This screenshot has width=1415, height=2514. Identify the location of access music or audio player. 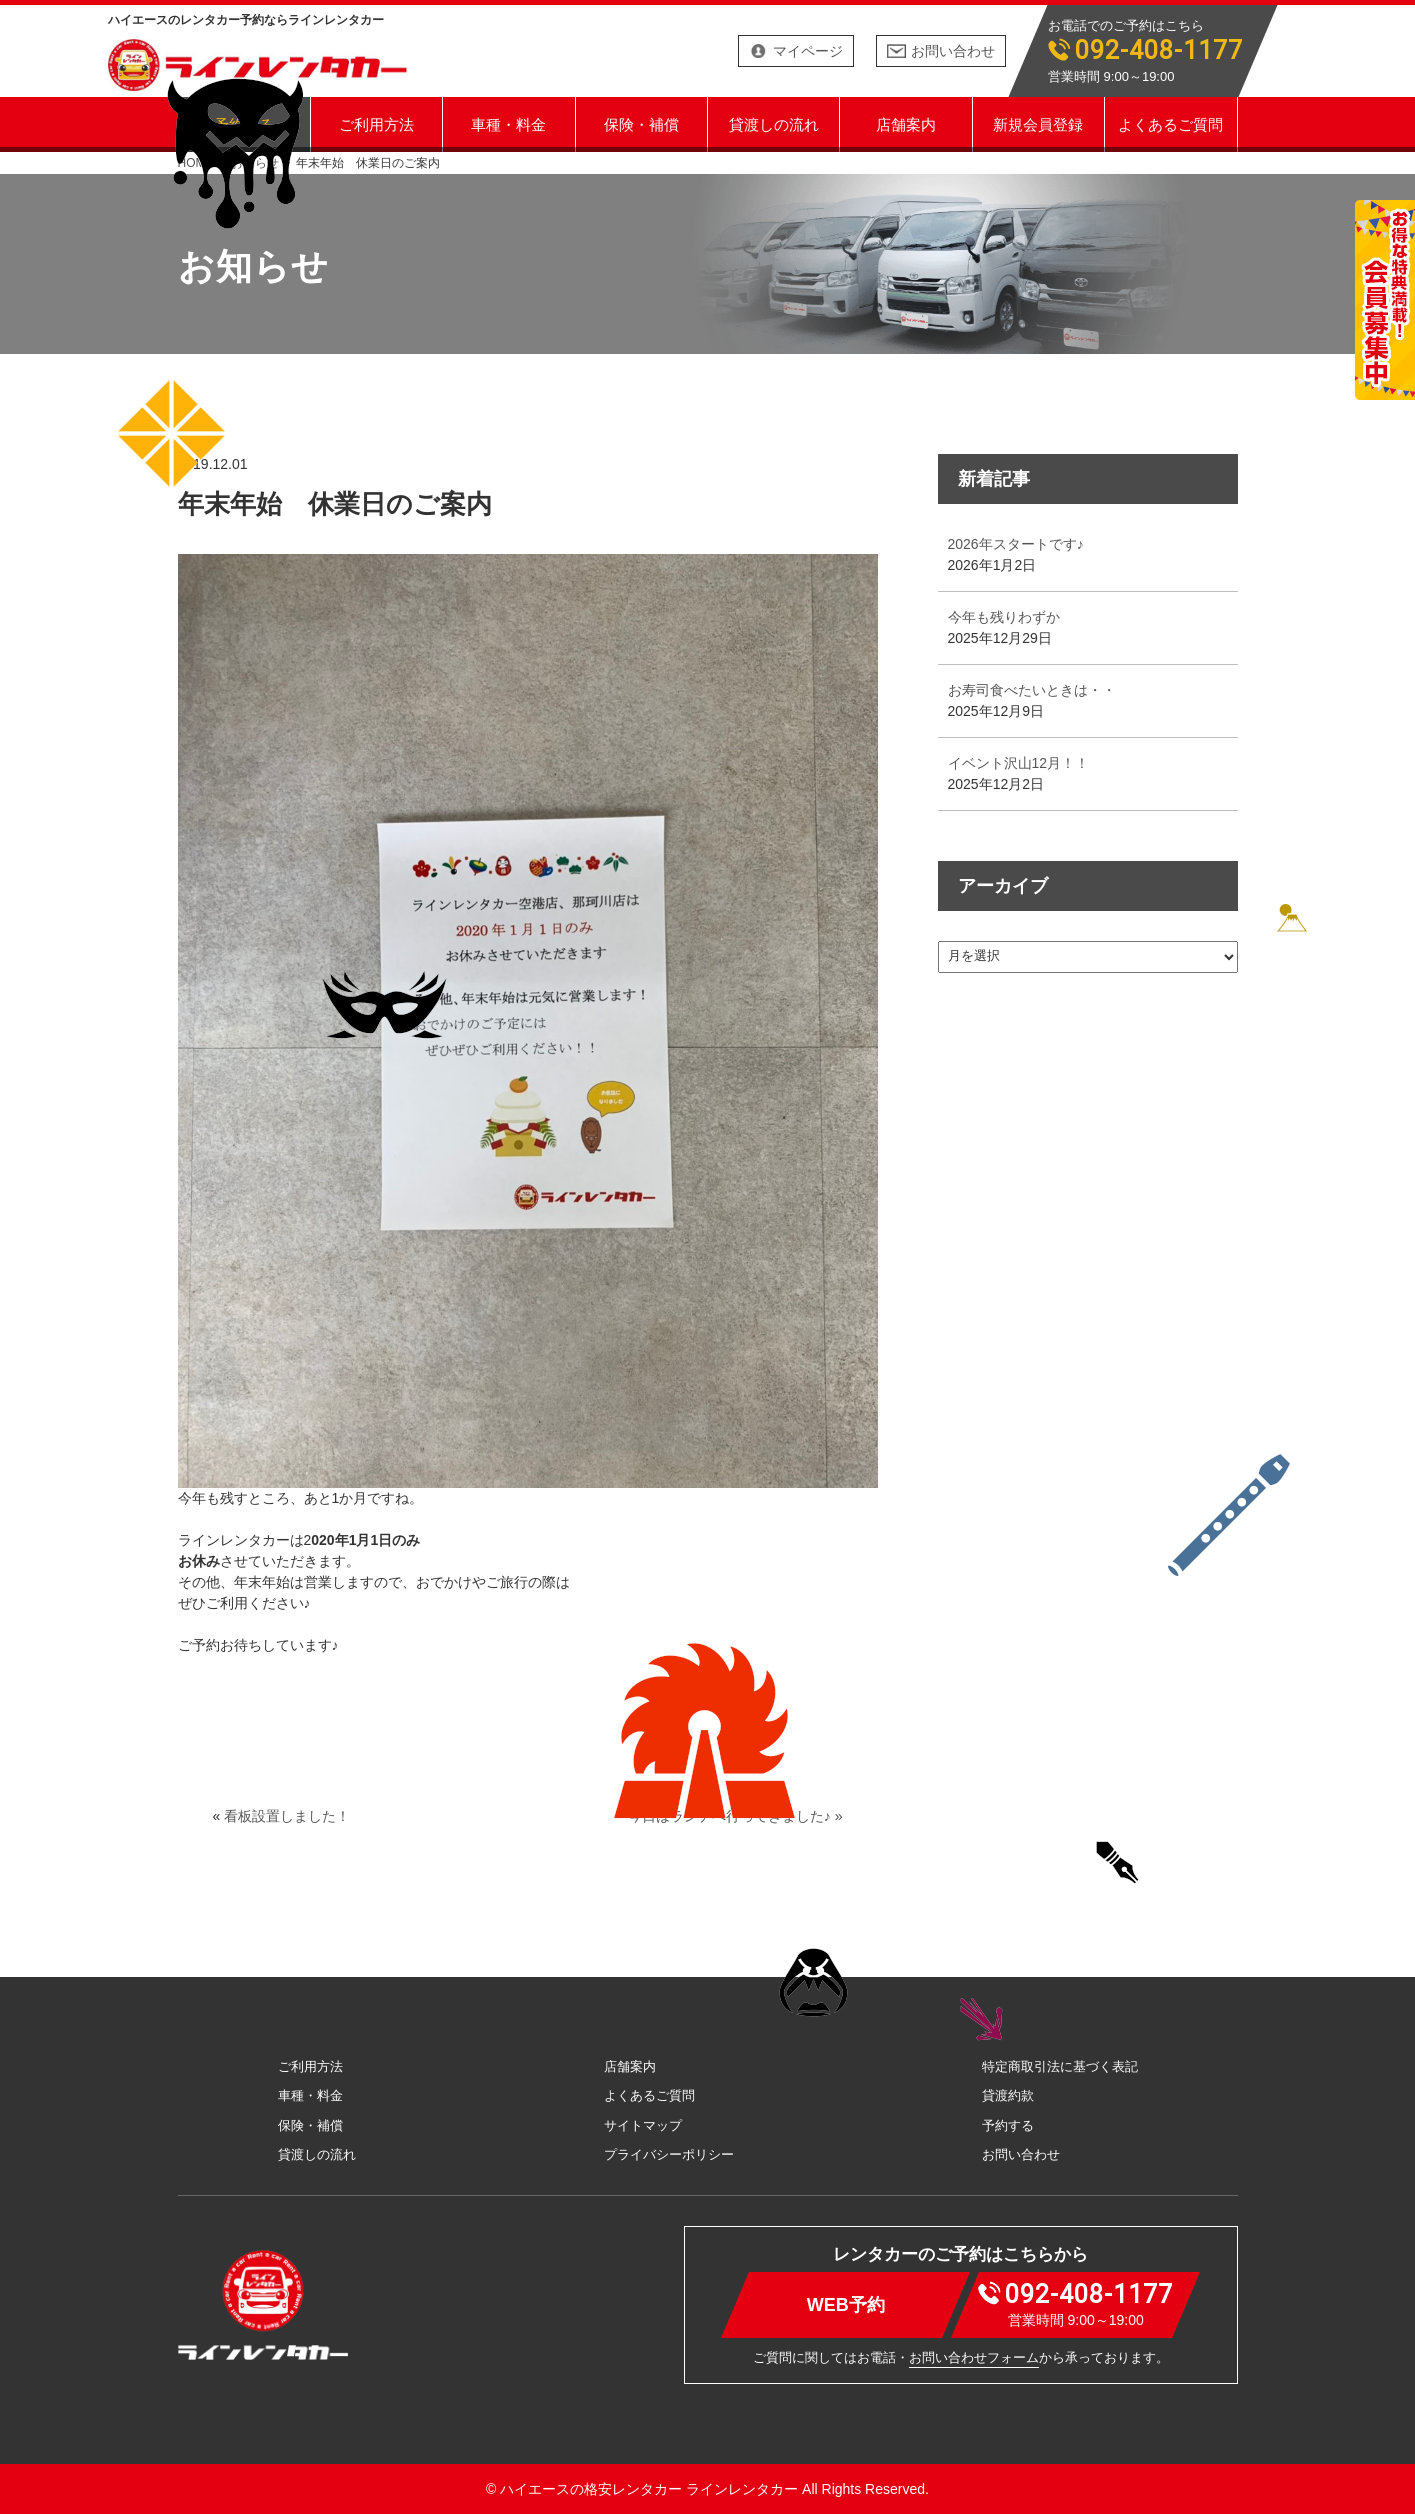
(1229, 1515).